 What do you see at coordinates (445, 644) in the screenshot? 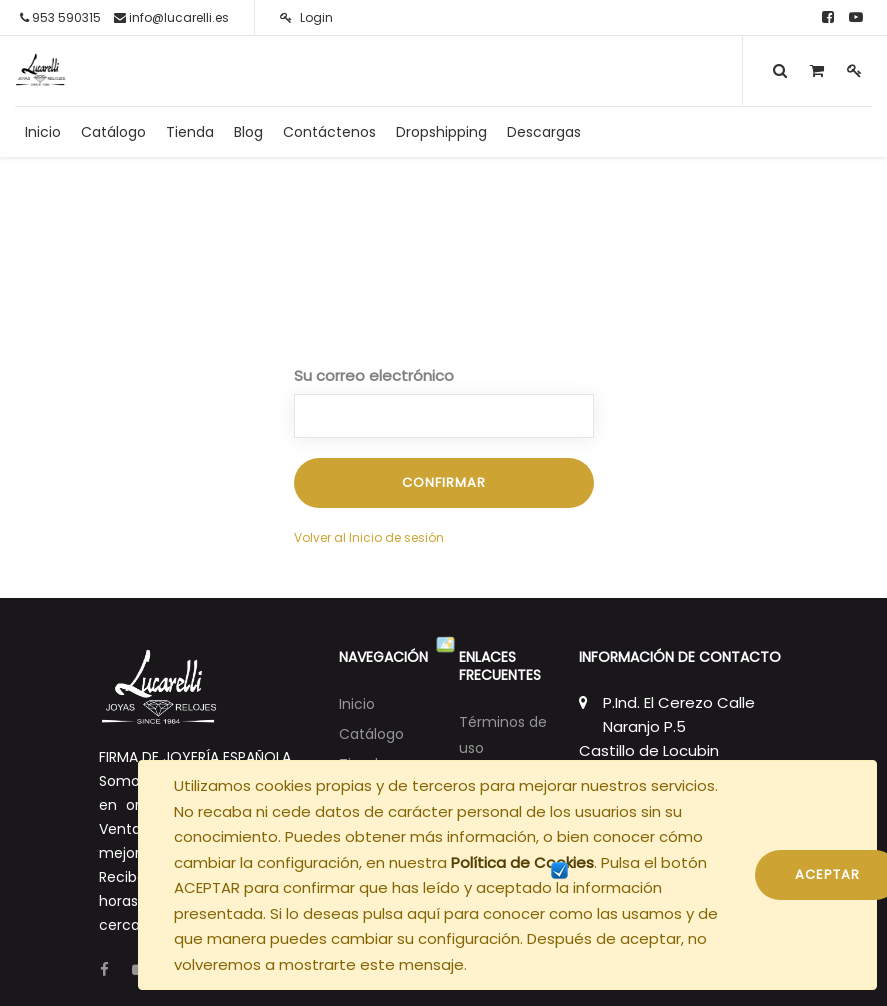
I see `open the photos app` at bounding box center [445, 644].